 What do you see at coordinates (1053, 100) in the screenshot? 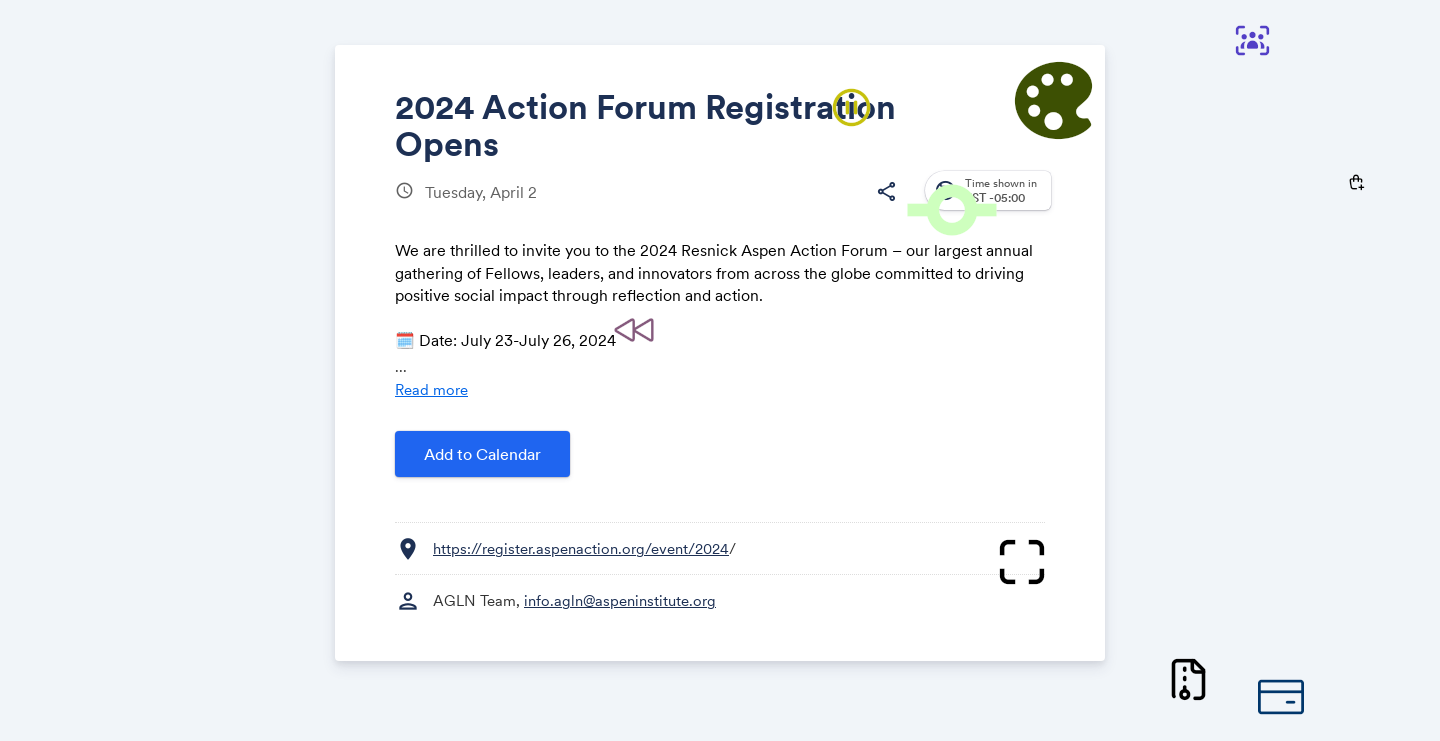
I see `open color picker or theme settings` at bounding box center [1053, 100].